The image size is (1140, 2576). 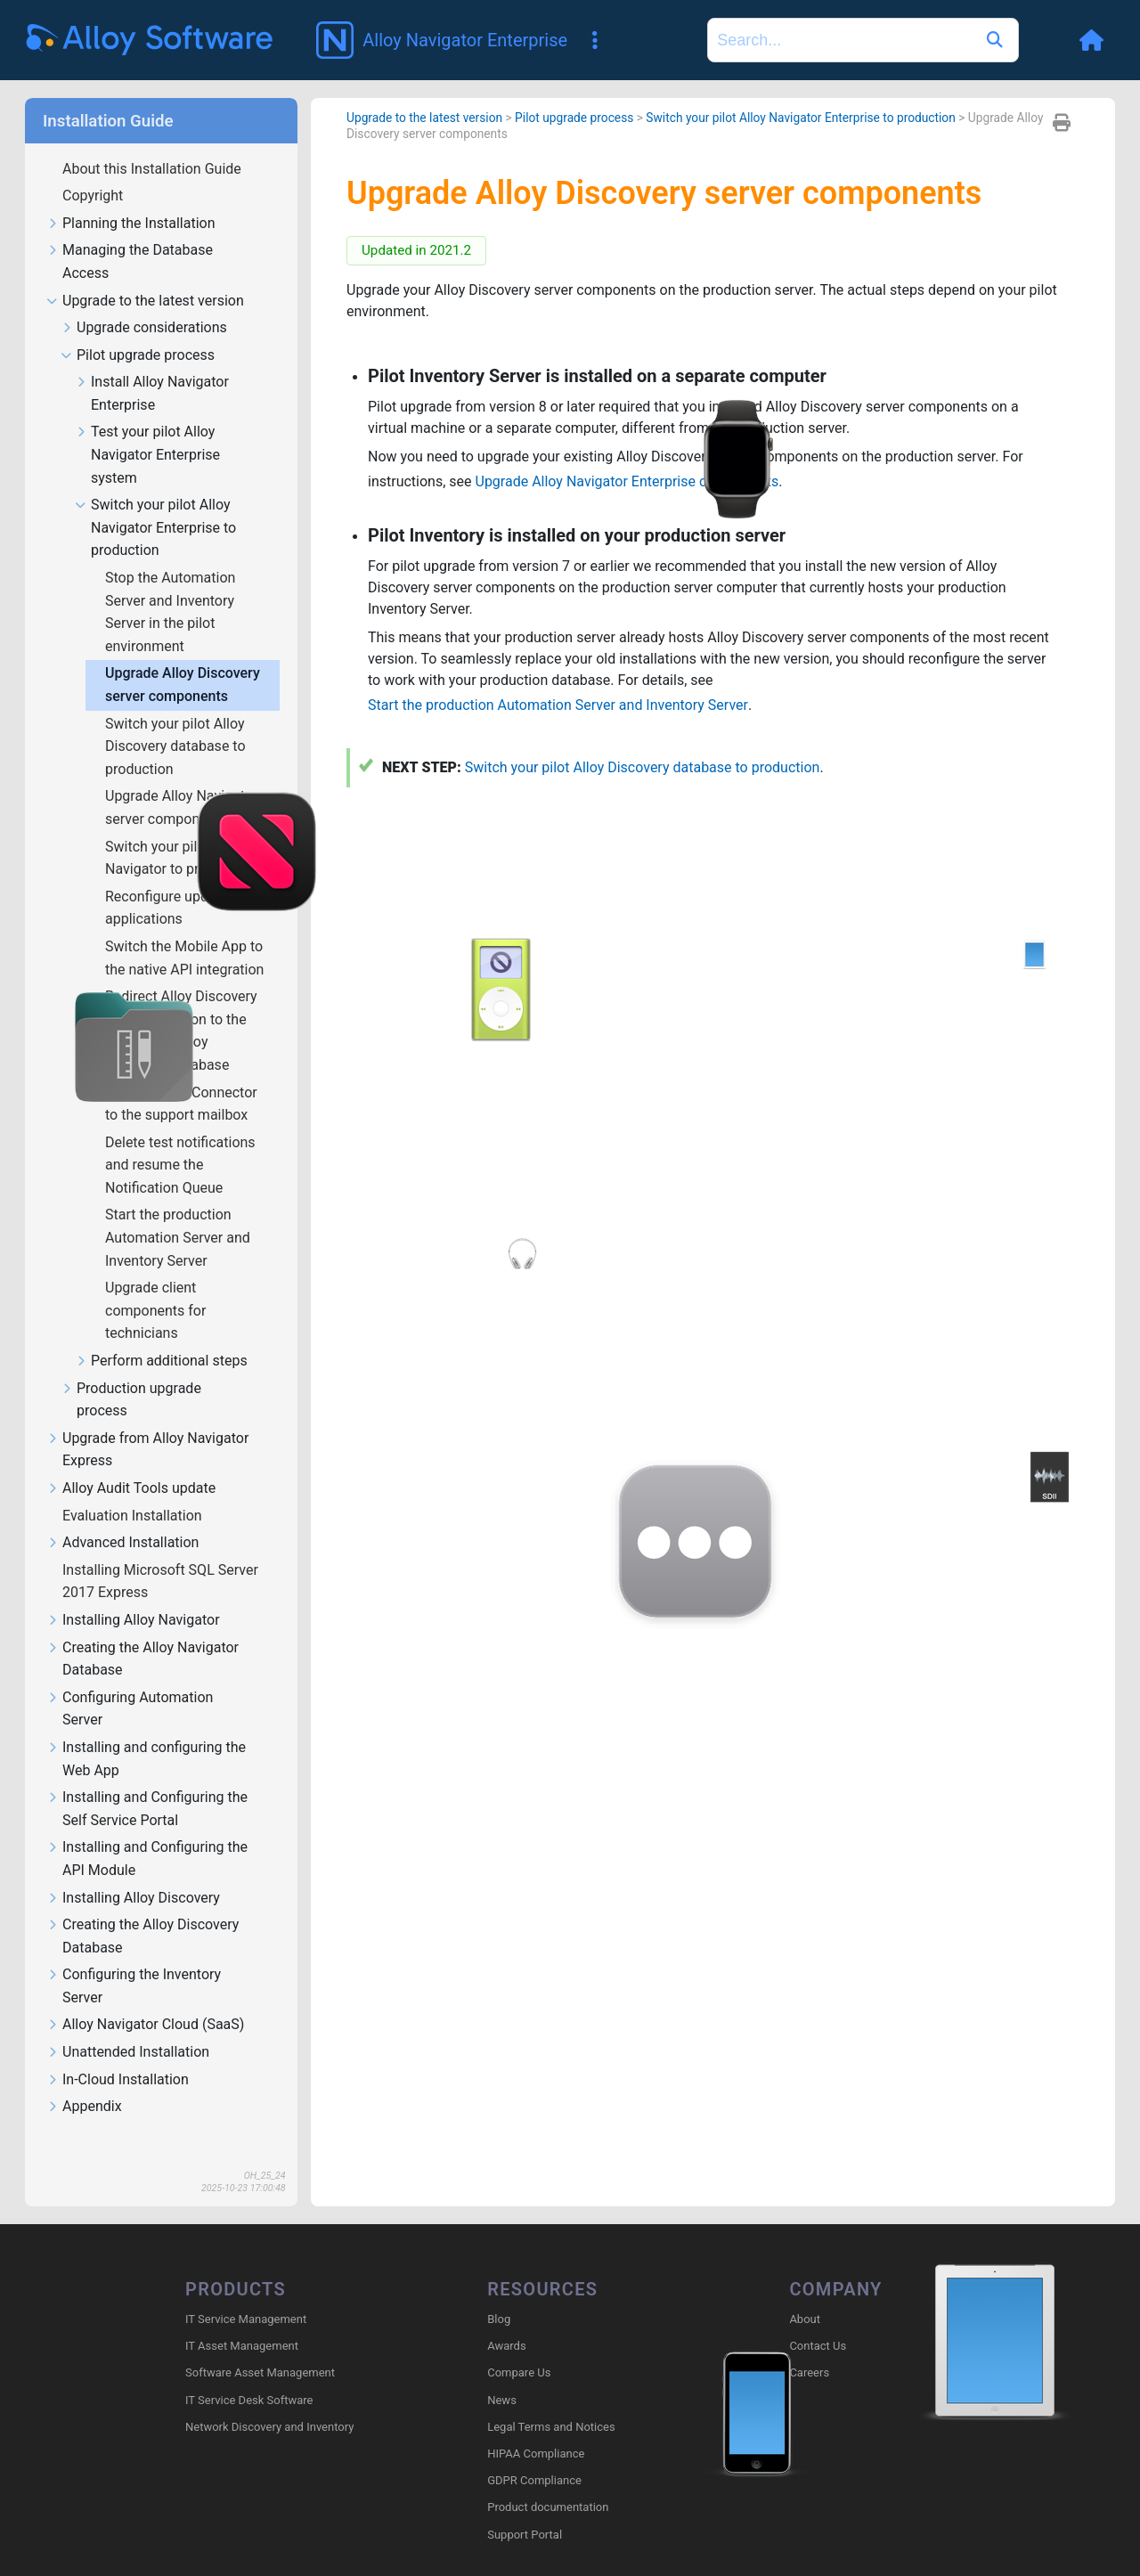 What do you see at coordinates (500, 989) in the screenshot?
I see `iPod mini device connected in green color` at bounding box center [500, 989].